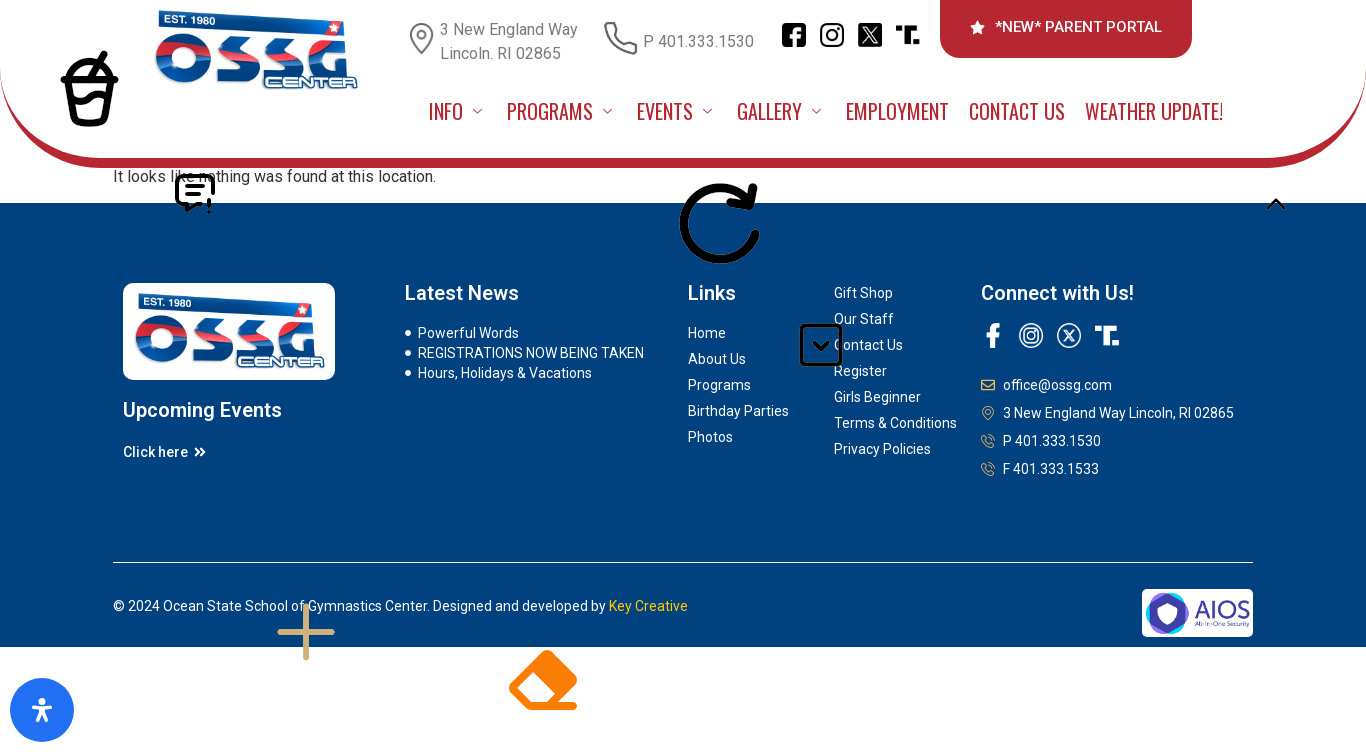  What do you see at coordinates (545, 682) in the screenshot?
I see `erase or clear content` at bounding box center [545, 682].